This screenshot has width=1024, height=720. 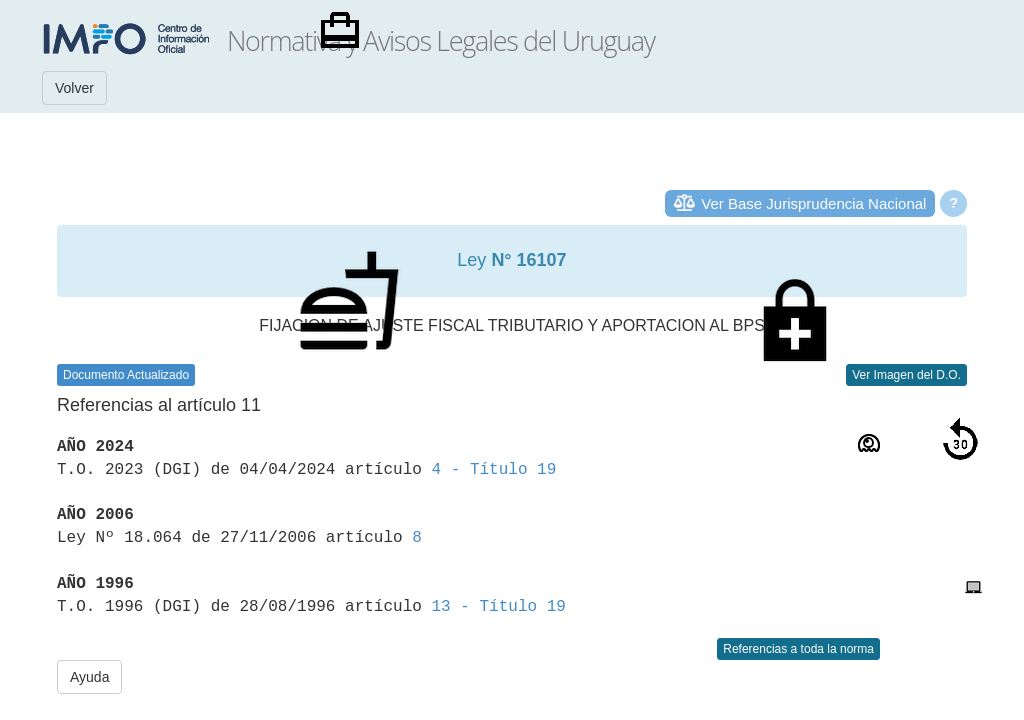 I want to click on find nearby fast food restaurants, so click(x=349, y=300).